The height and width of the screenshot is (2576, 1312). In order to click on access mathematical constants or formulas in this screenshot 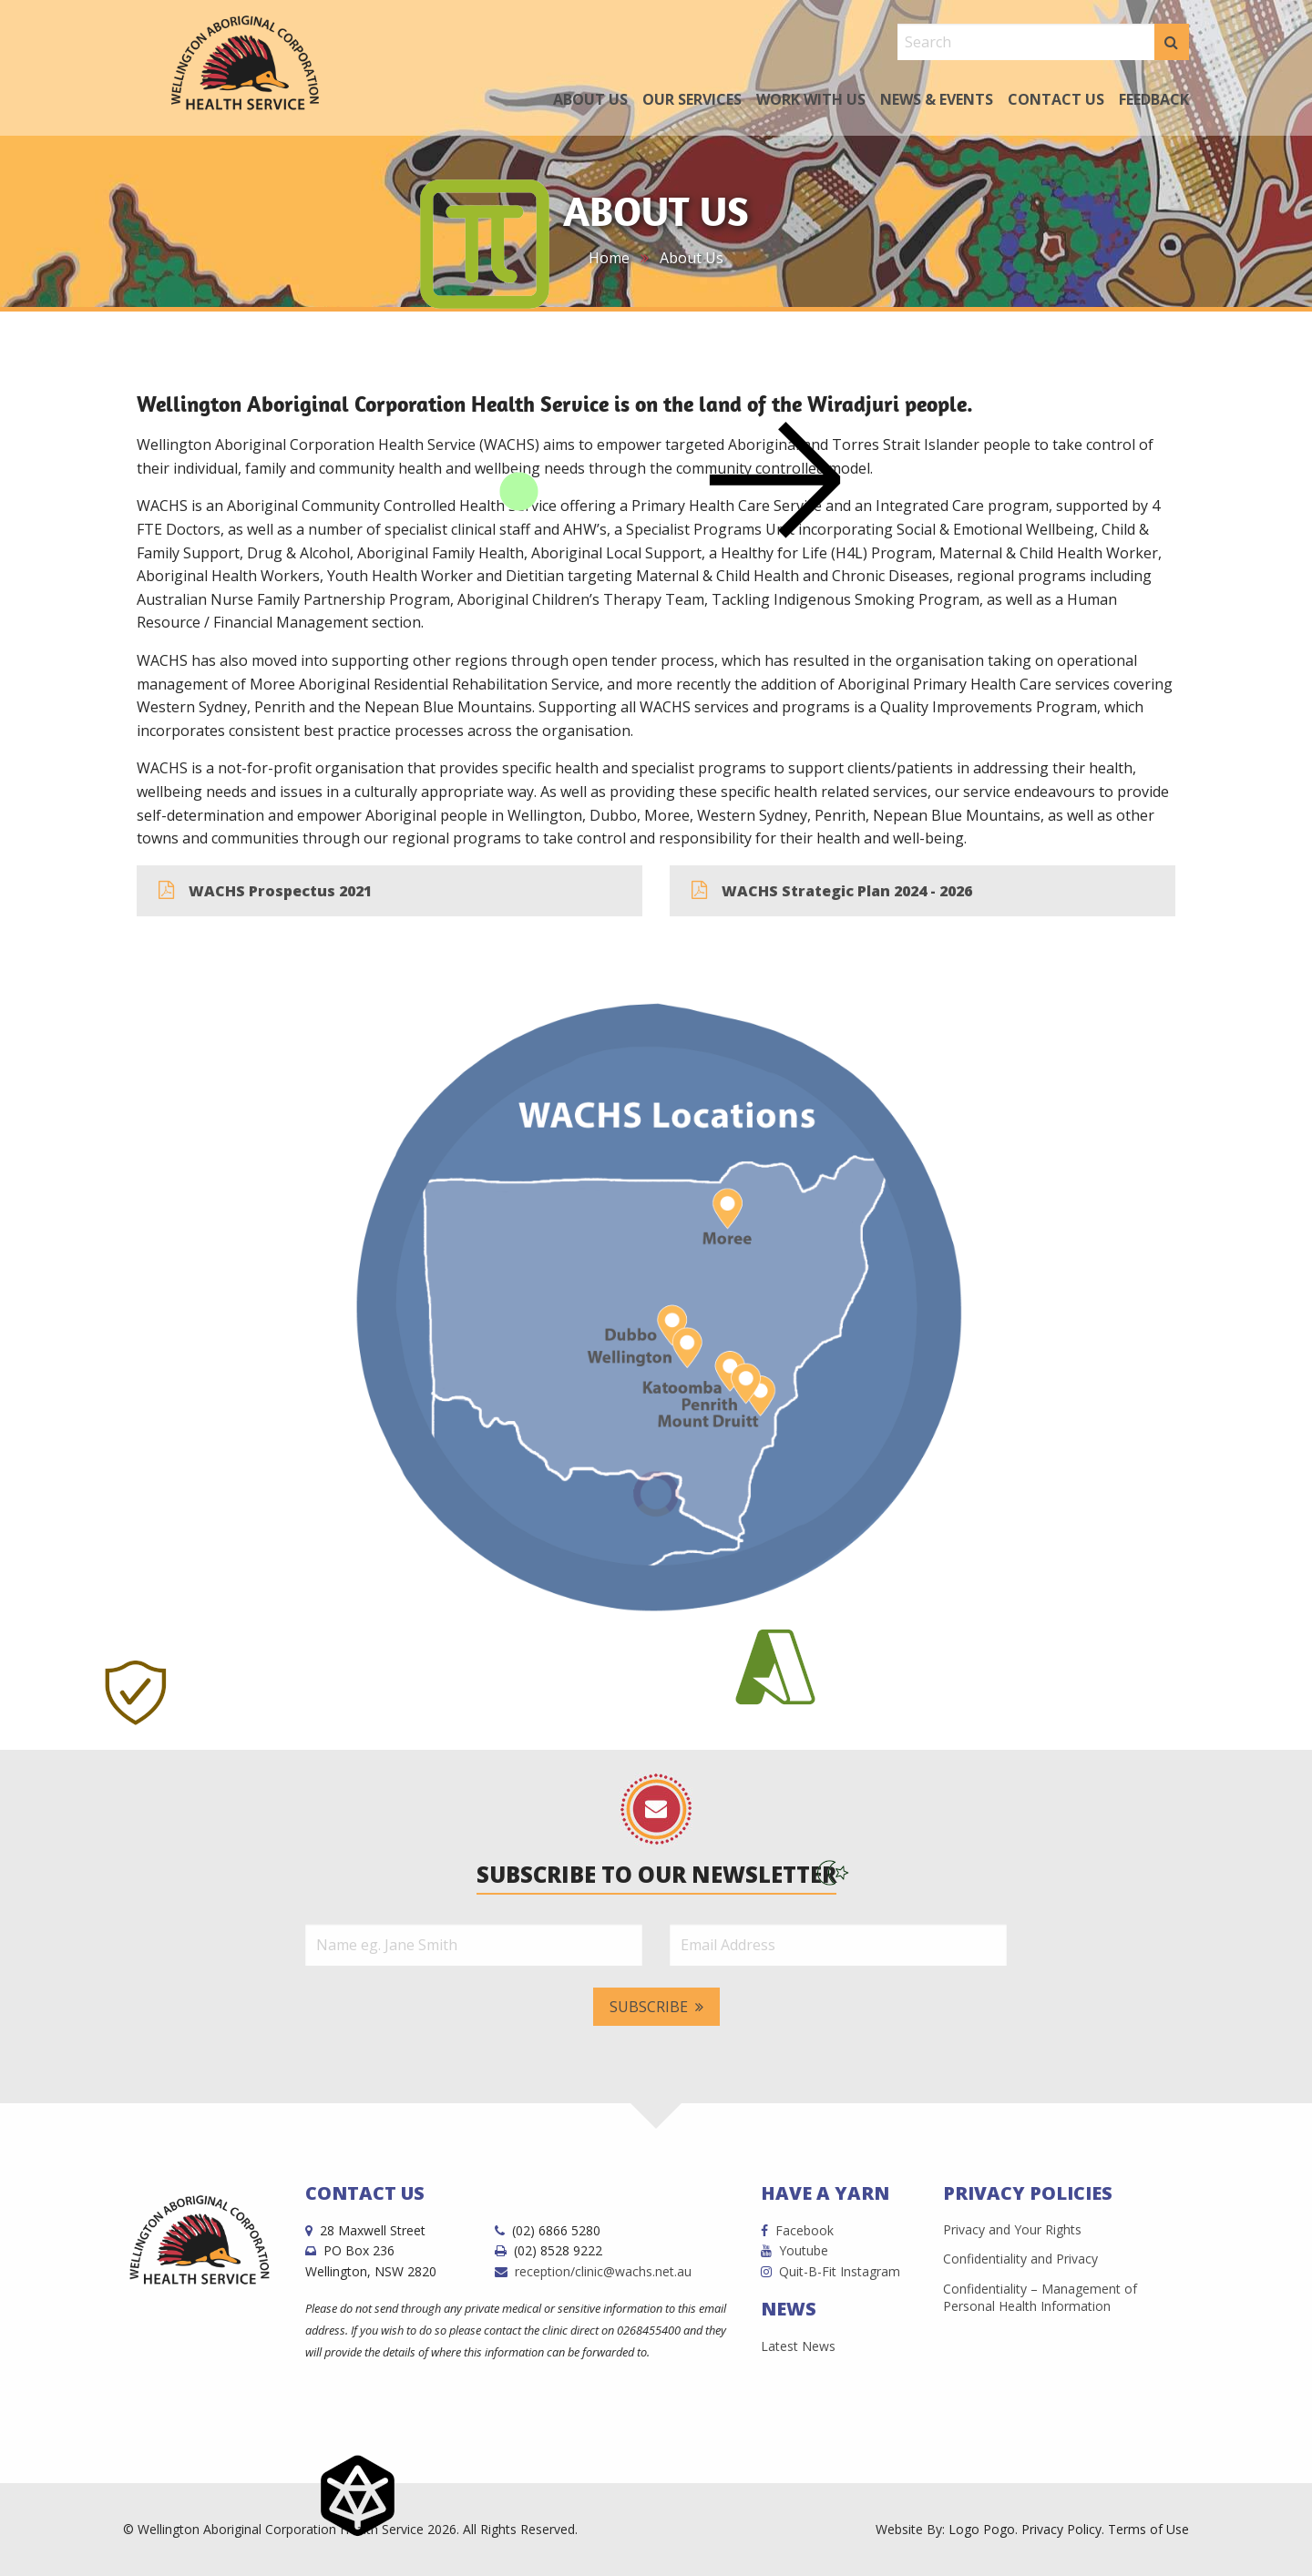, I will do `click(485, 244)`.